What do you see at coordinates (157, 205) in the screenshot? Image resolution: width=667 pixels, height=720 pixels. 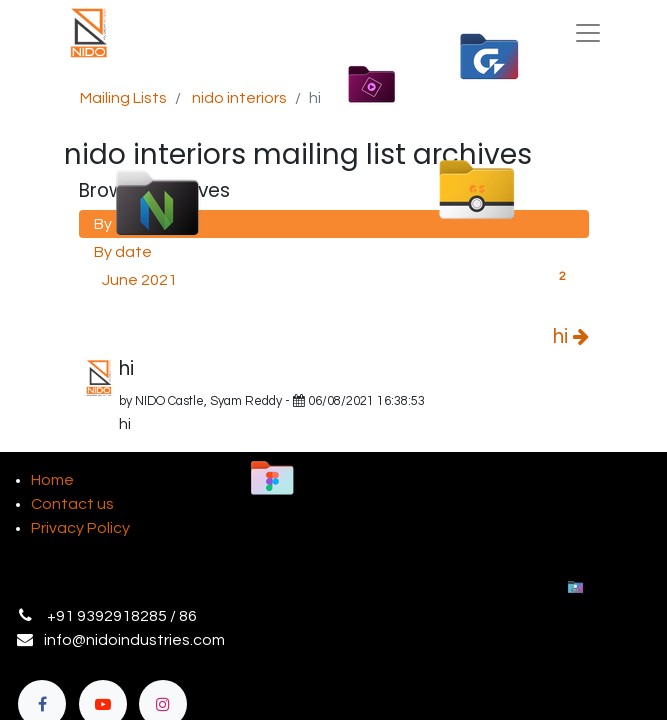 I see `open neovim configuration folder` at bounding box center [157, 205].